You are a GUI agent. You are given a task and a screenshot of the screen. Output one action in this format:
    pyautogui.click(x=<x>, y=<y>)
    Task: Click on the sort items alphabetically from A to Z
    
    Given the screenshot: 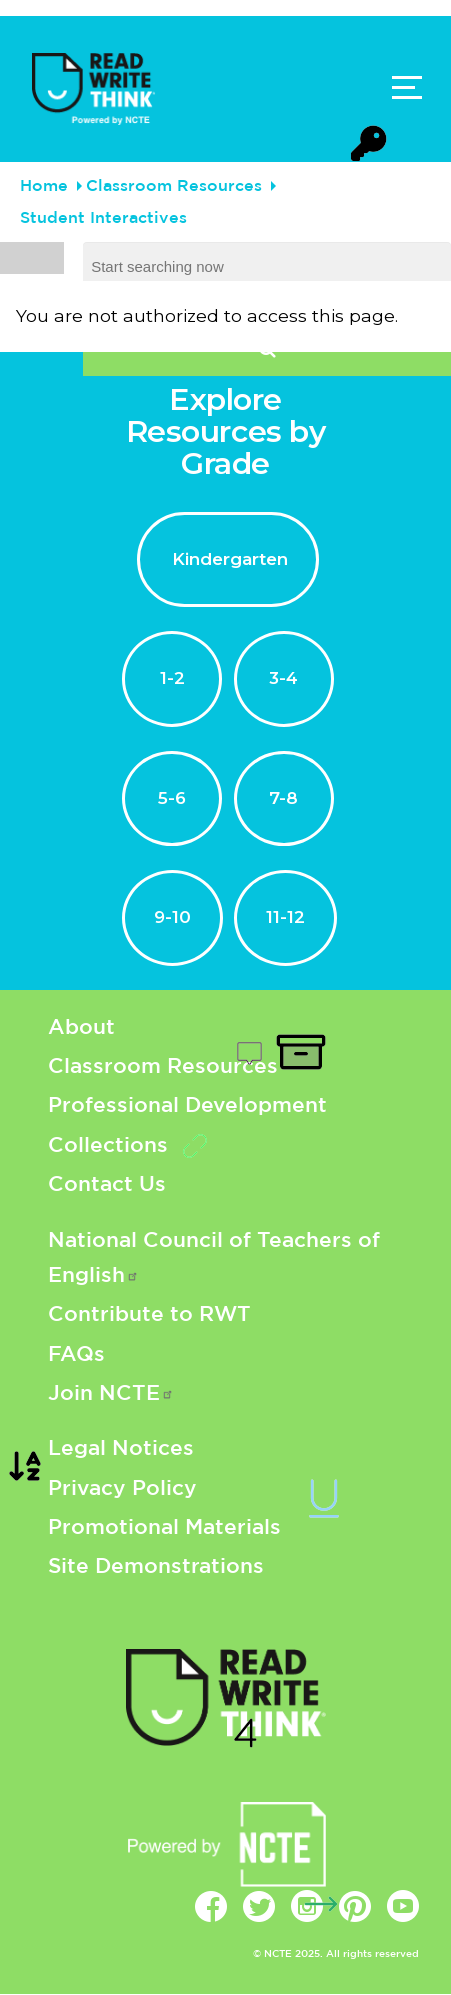 What is the action you would take?
    pyautogui.click(x=25, y=1466)
    